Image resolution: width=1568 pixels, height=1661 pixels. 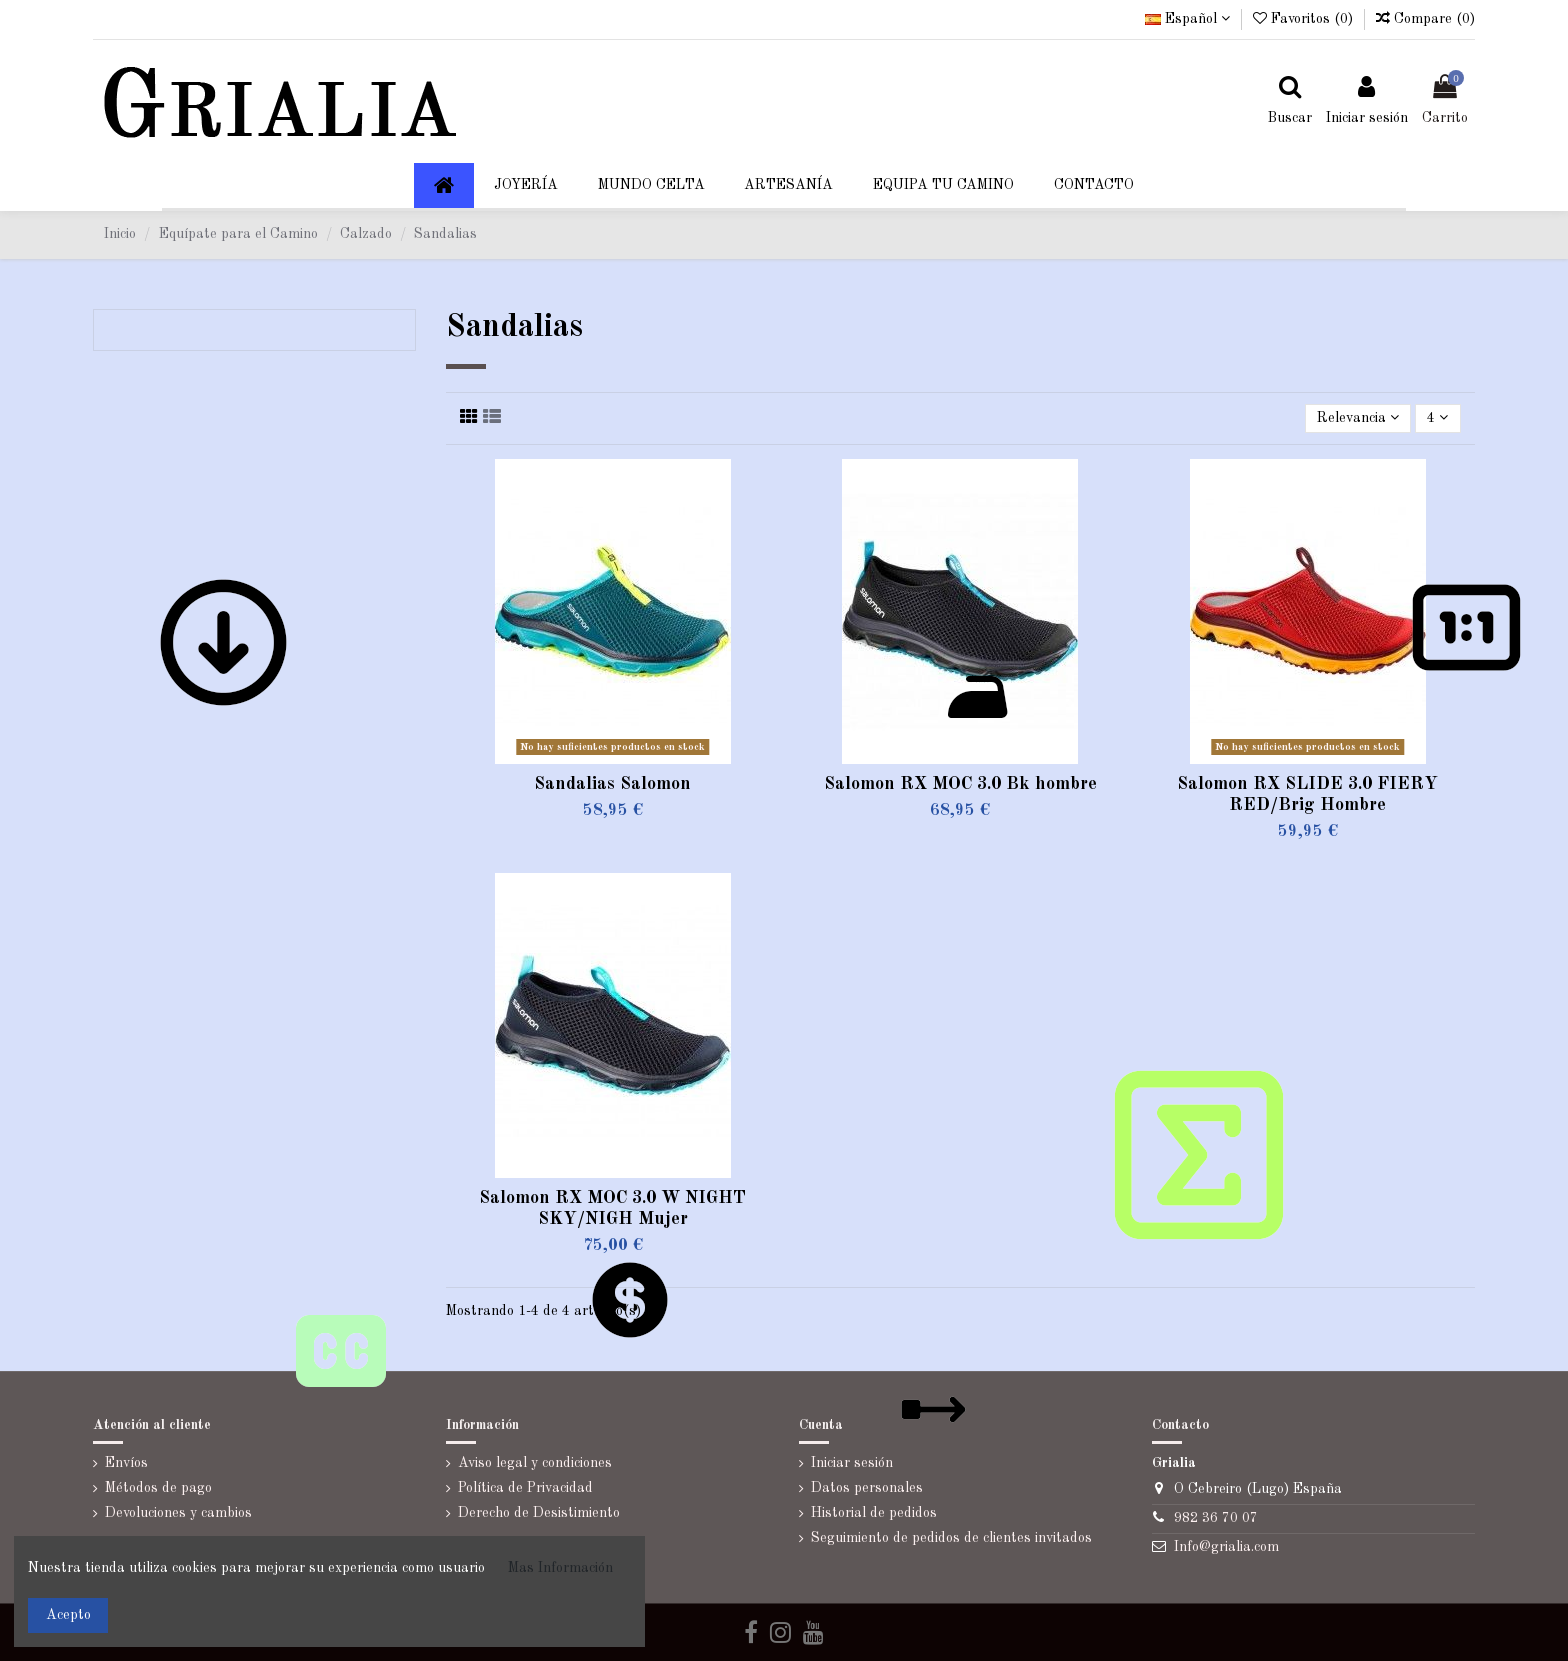 What do you see at coordinates (223, 642) in the screenshot?
I see `download a file or content` at bounding box center [223, 642].